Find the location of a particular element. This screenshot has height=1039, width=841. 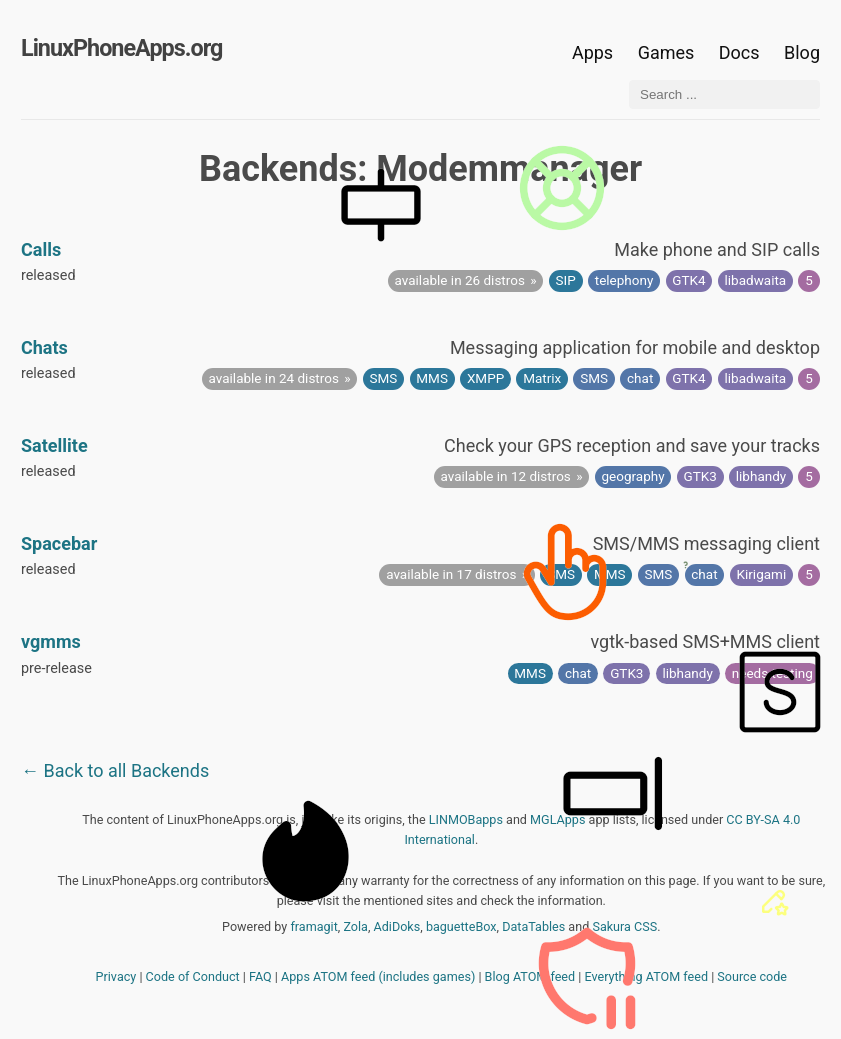

access help or support information is located at coordinates (685, 564).